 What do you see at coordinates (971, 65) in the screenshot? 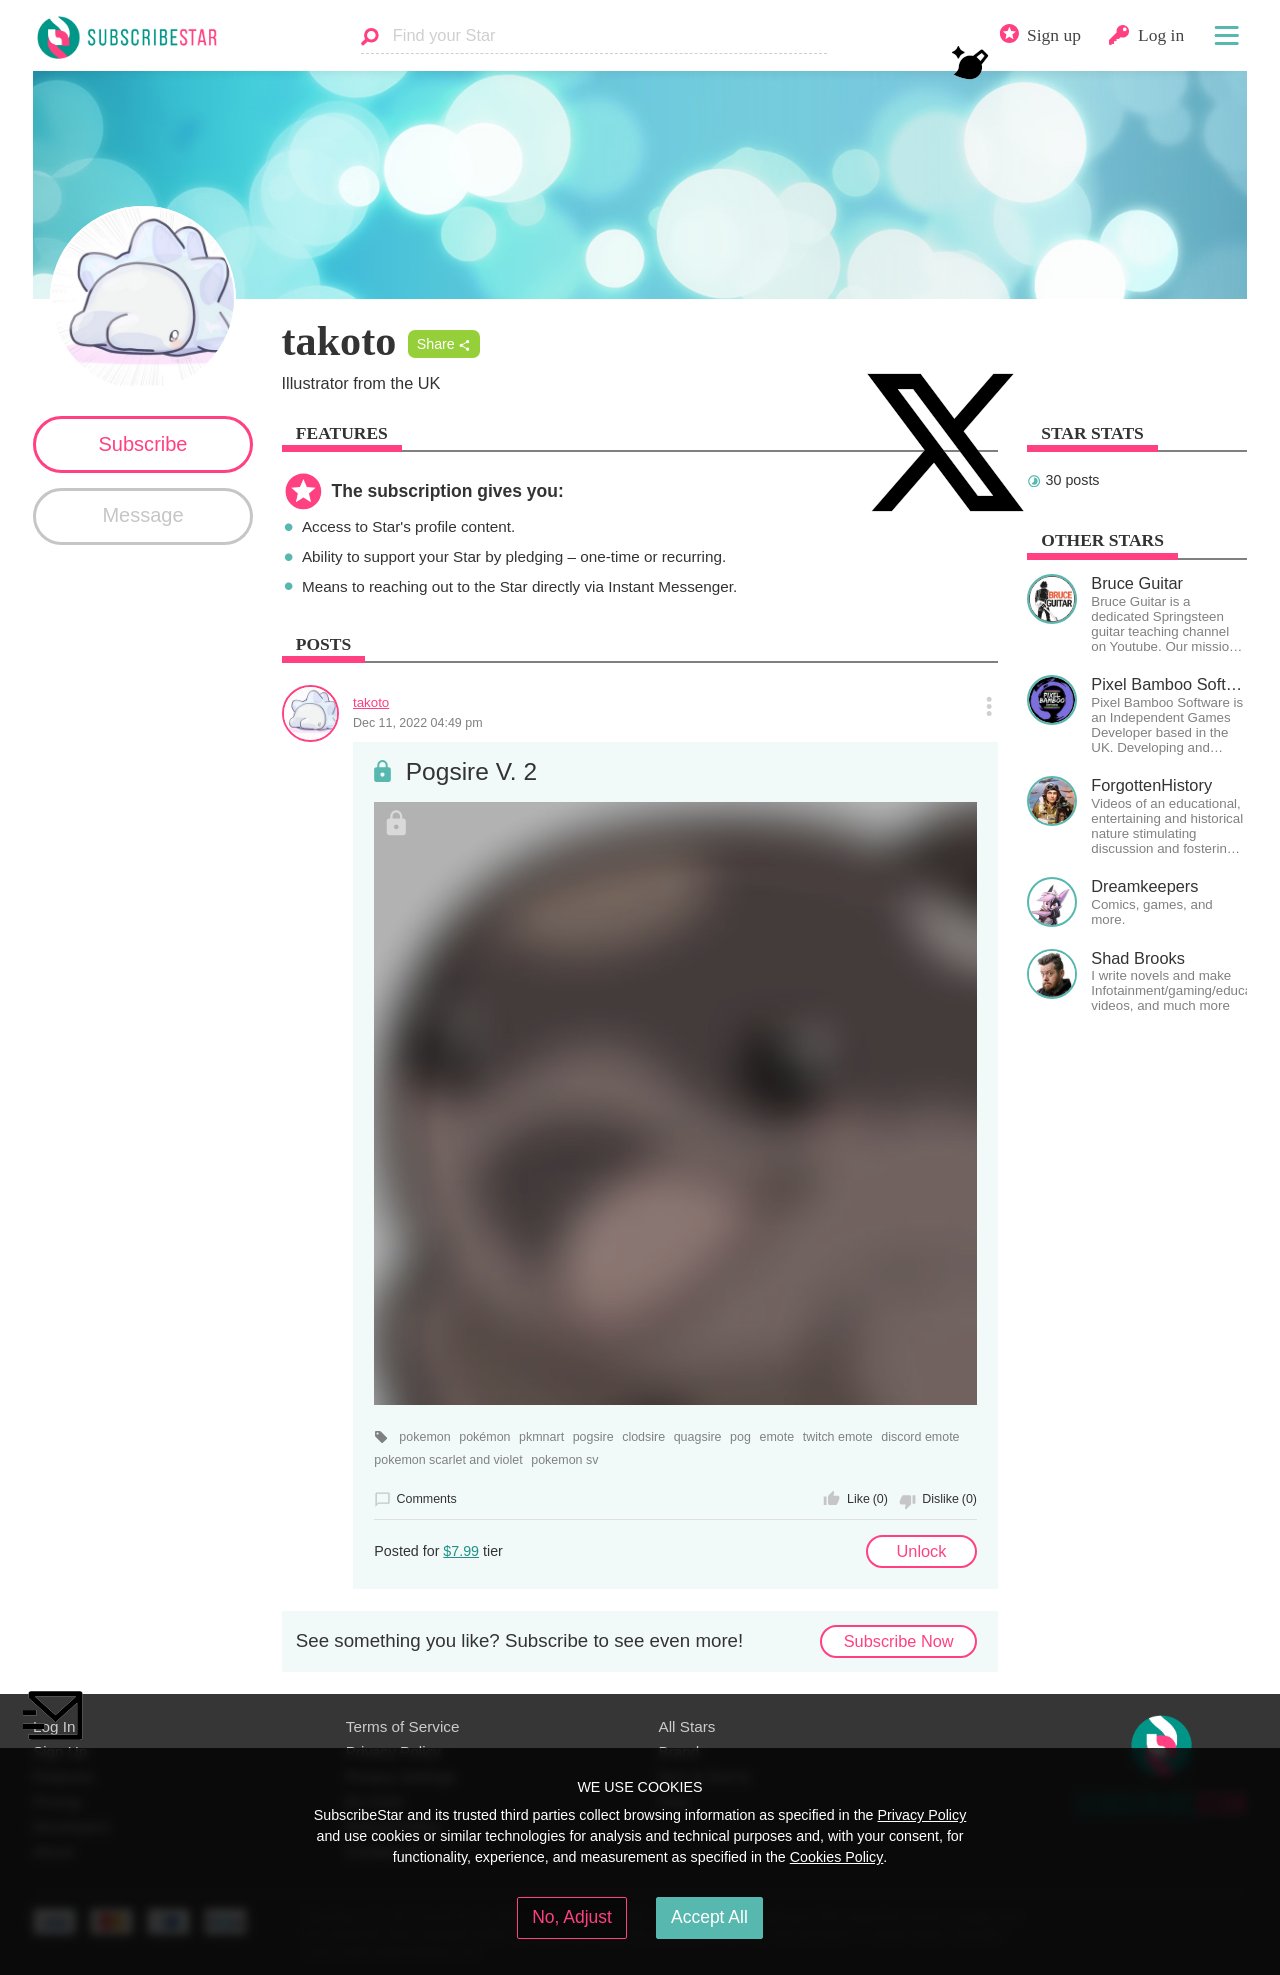
I see `activate AI-powered brush or painting tool` at bounding box center [971, 65].